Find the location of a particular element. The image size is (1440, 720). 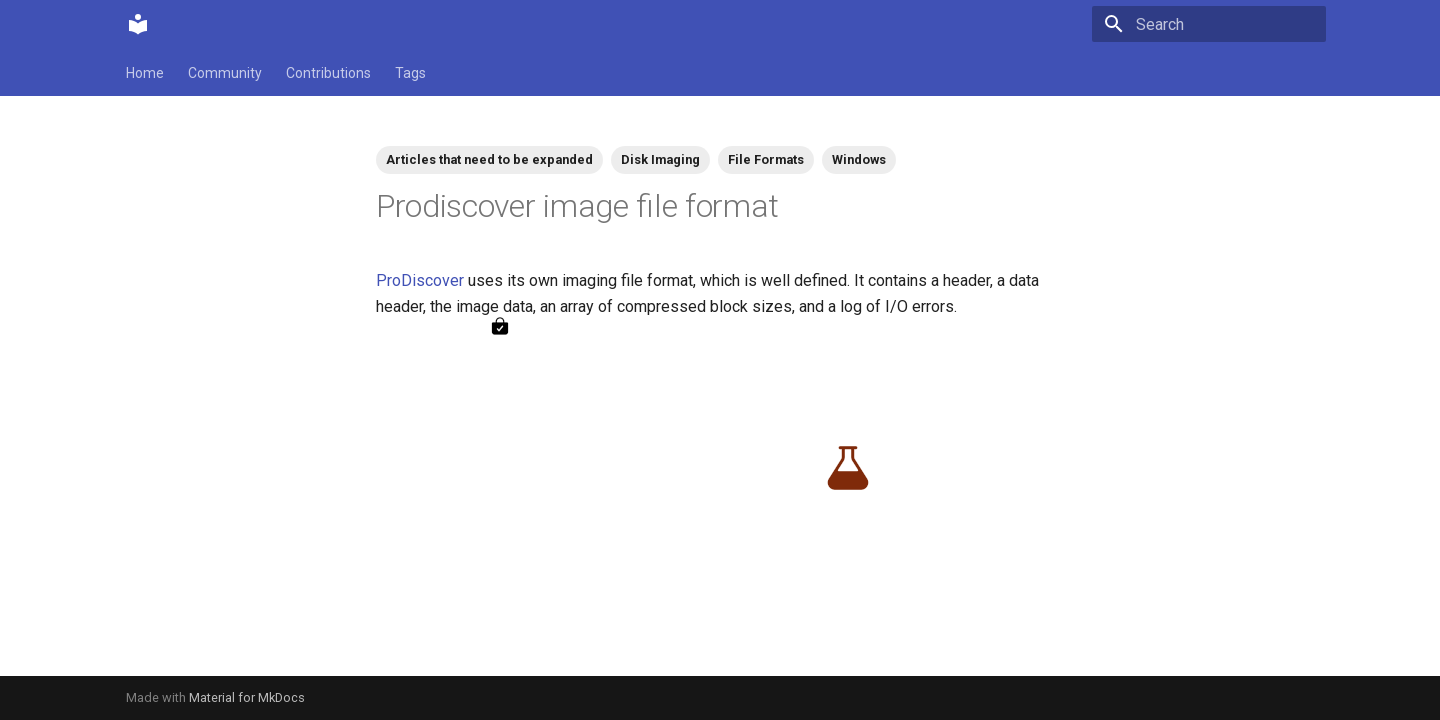

purchase completed successfully is located at coordinates (500, 326).